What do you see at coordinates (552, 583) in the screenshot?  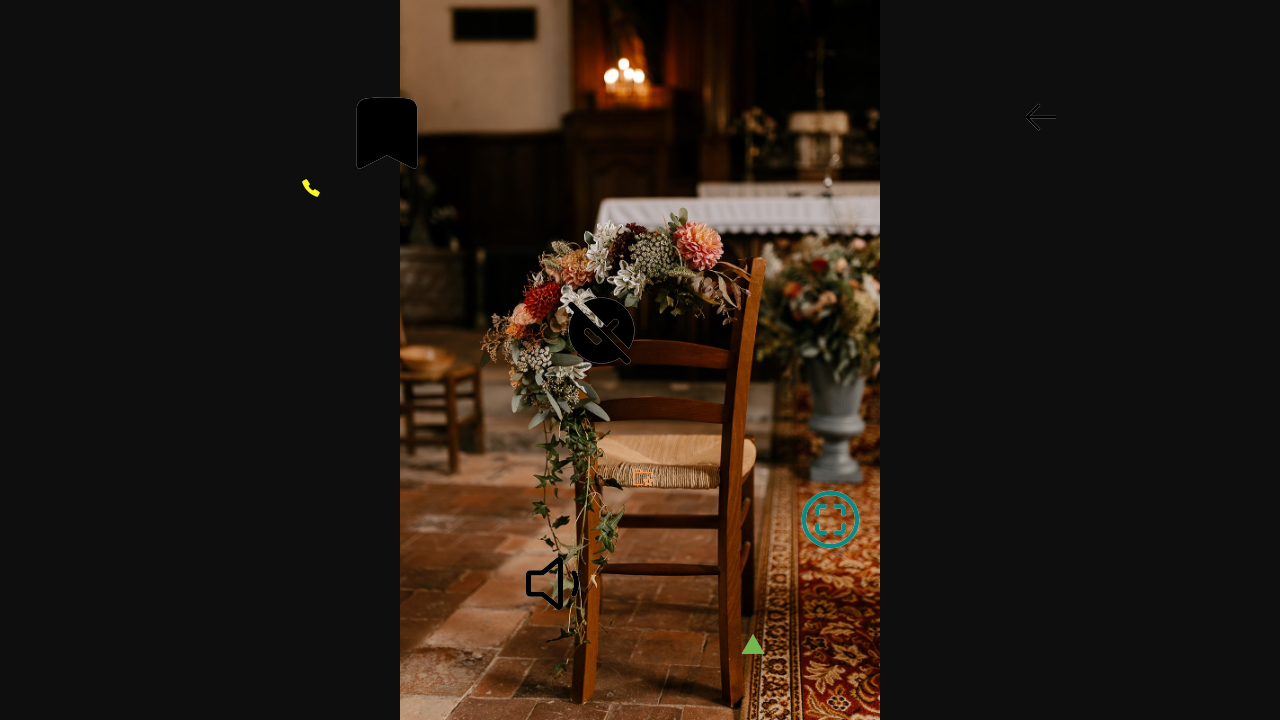 I see `adjust audio to low volume level` at bounding box center [552, 583].